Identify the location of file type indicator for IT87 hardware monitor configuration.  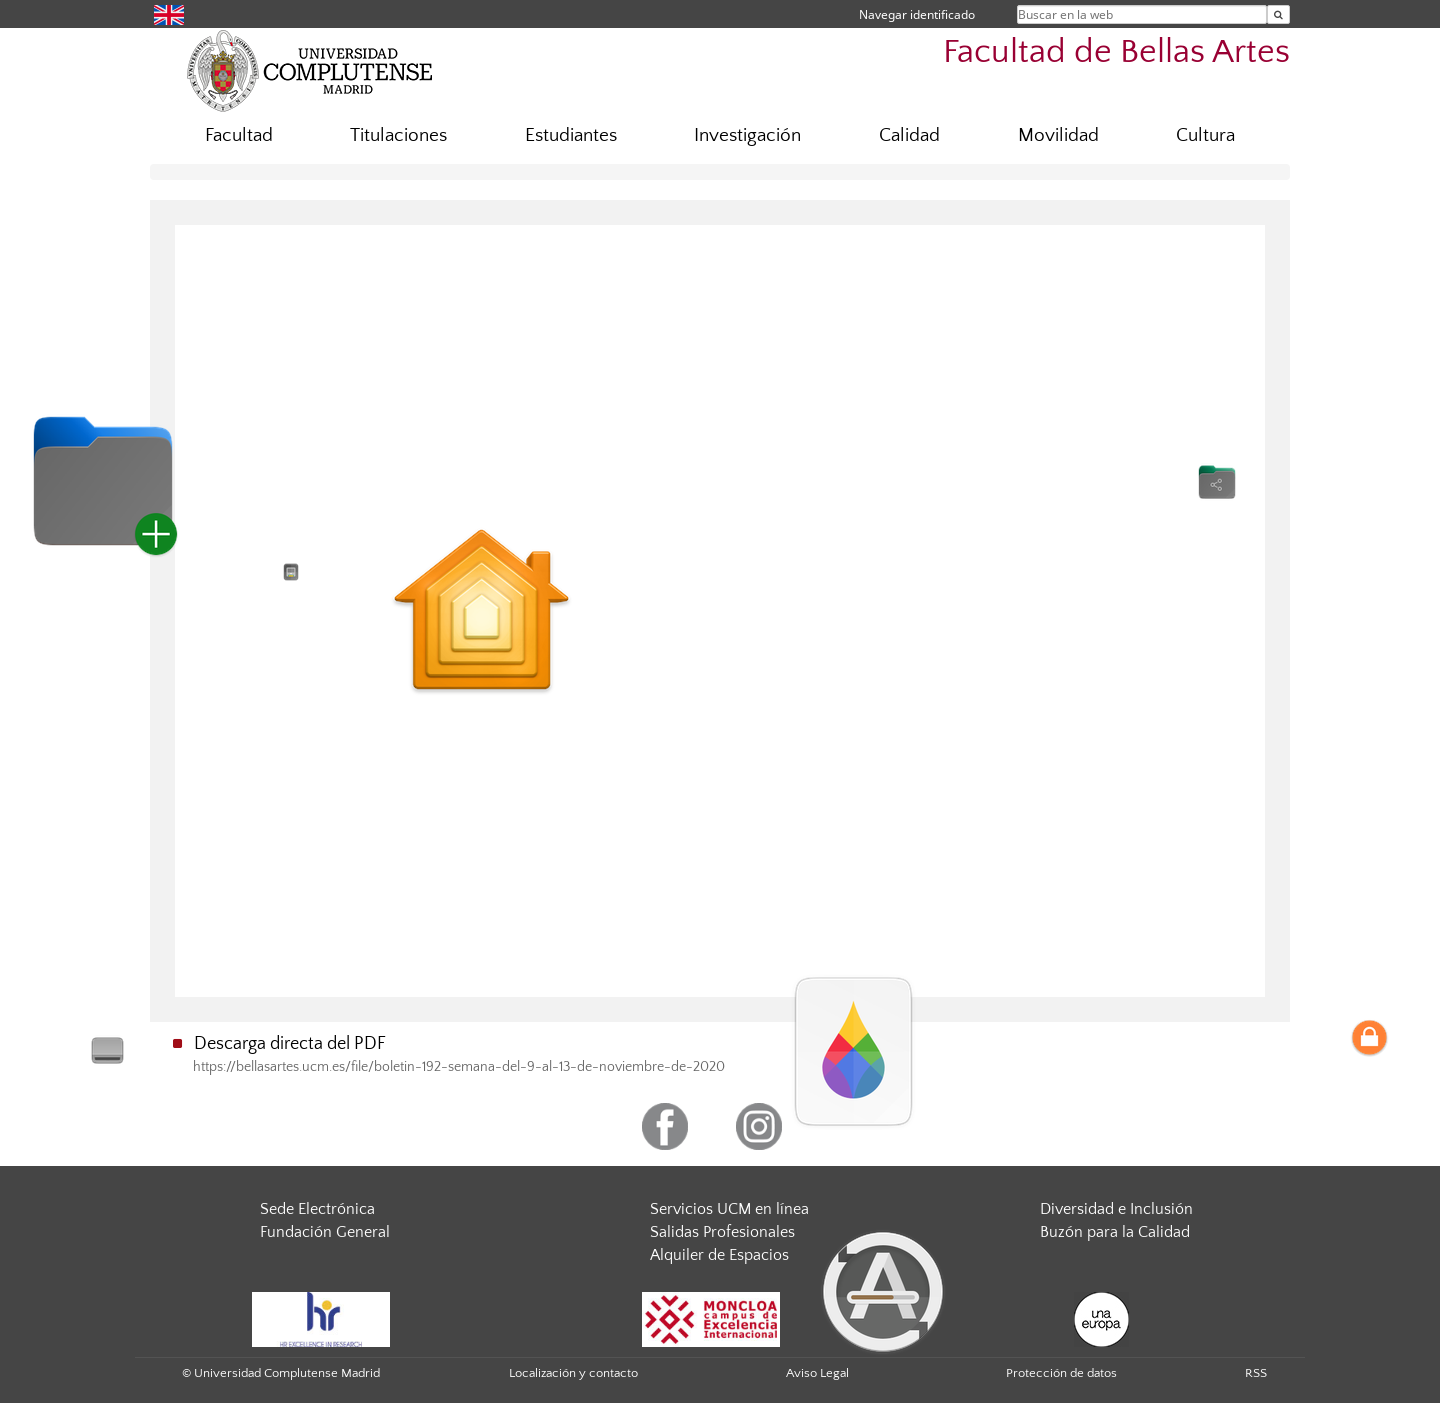
(853, 1051).